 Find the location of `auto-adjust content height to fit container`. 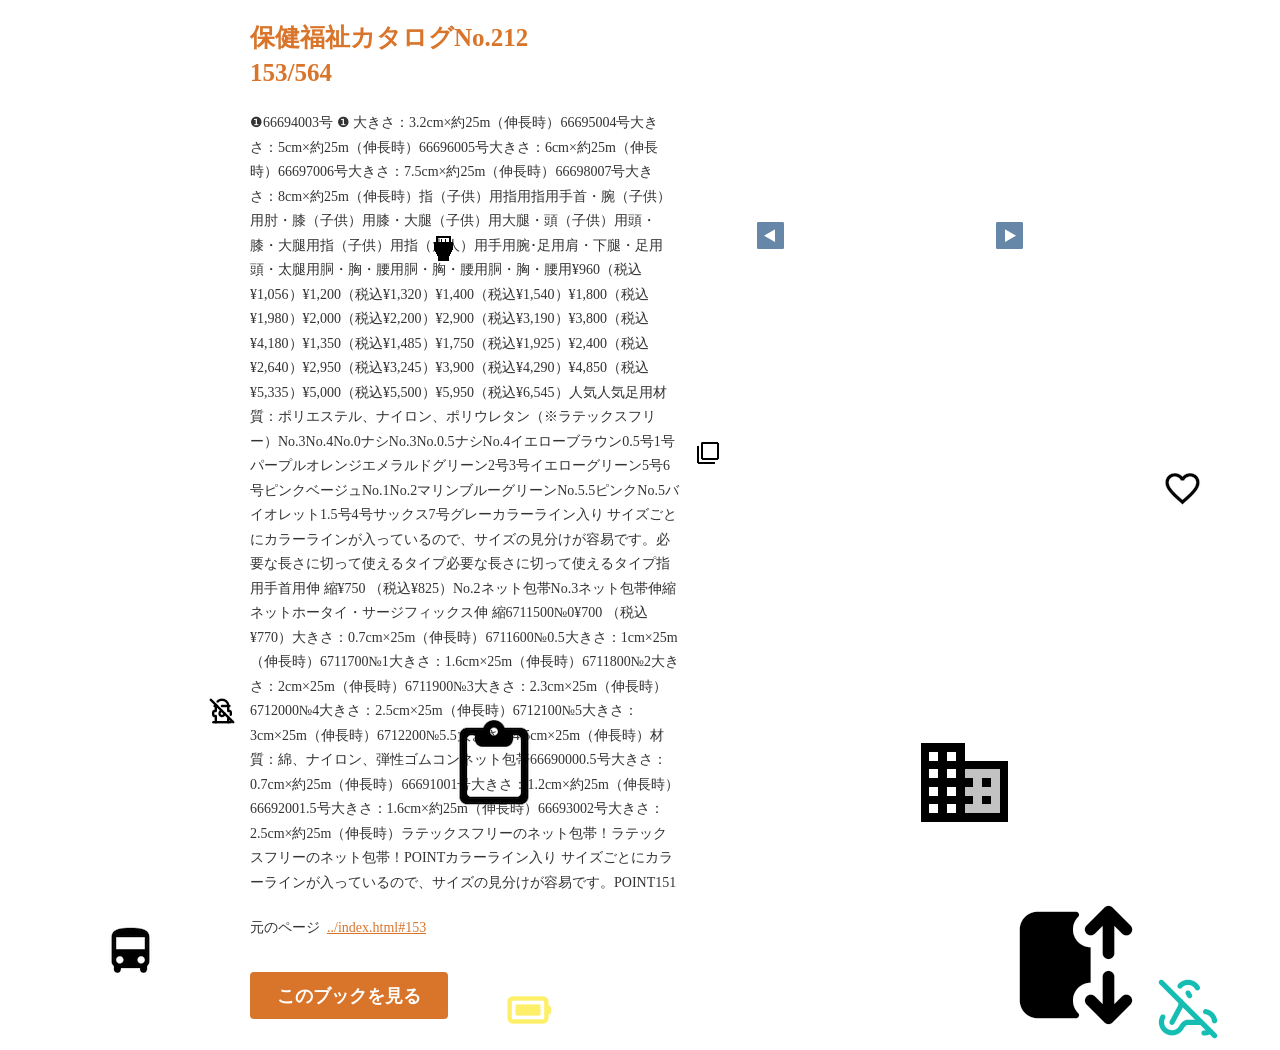

auto-adjust content height to fit container is located at coordinates (1073, 965).